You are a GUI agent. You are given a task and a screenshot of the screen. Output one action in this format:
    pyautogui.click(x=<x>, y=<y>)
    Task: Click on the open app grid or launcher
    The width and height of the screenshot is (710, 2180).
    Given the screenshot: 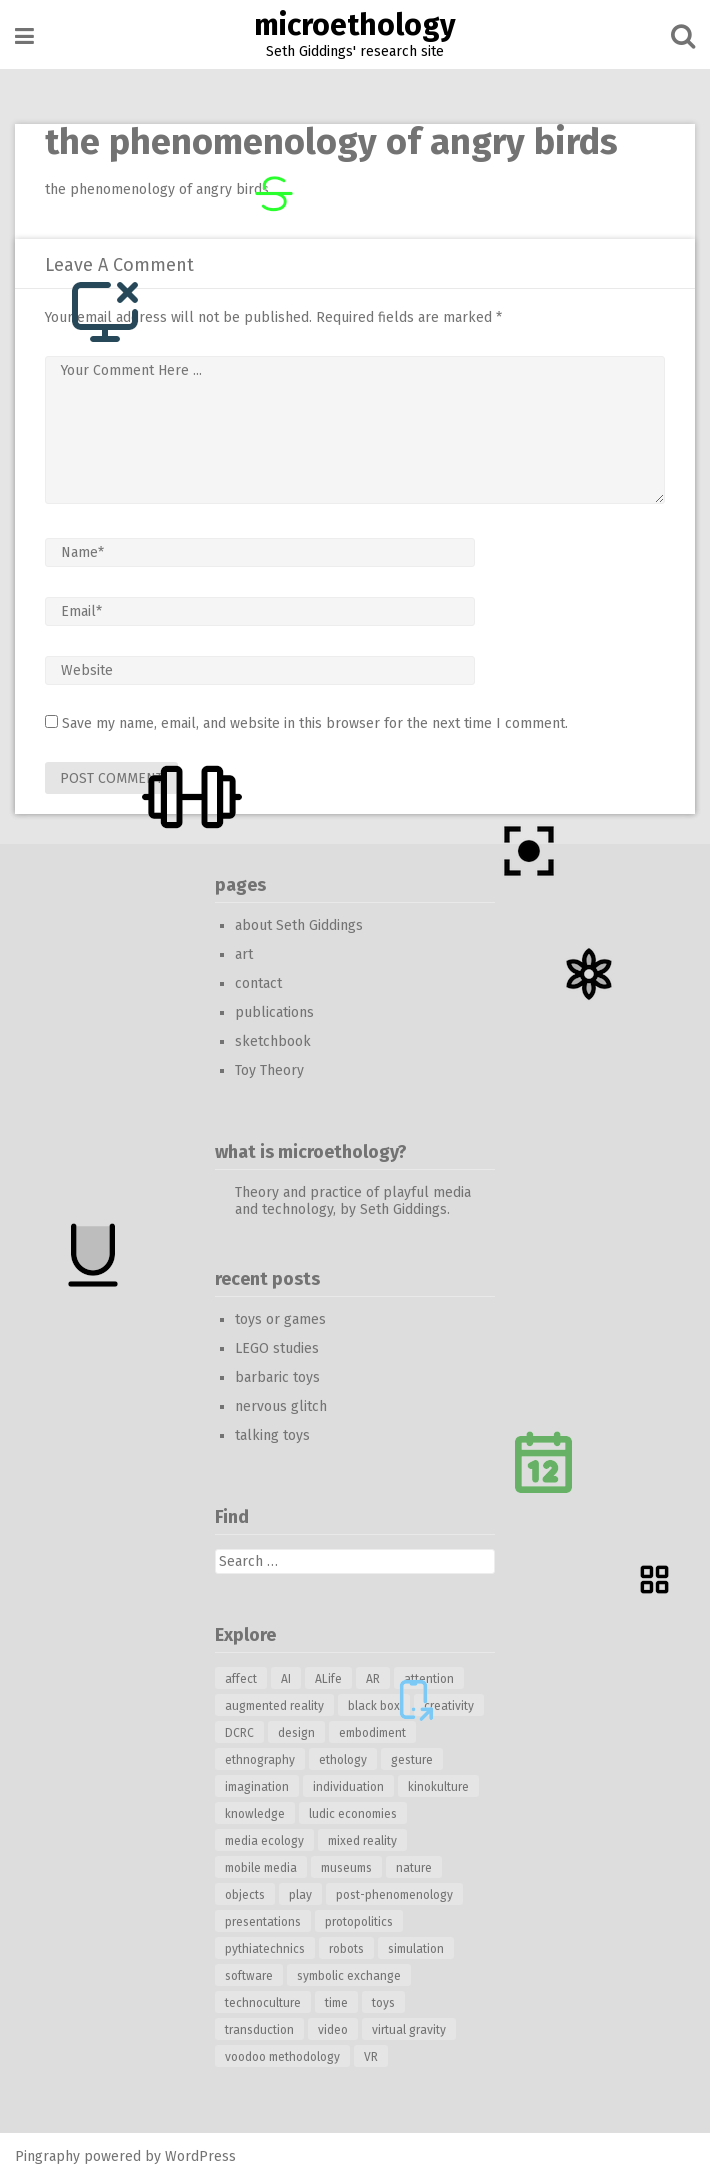 What is the action you would take?
    pyautogui.click(x=654, y=1579)
    